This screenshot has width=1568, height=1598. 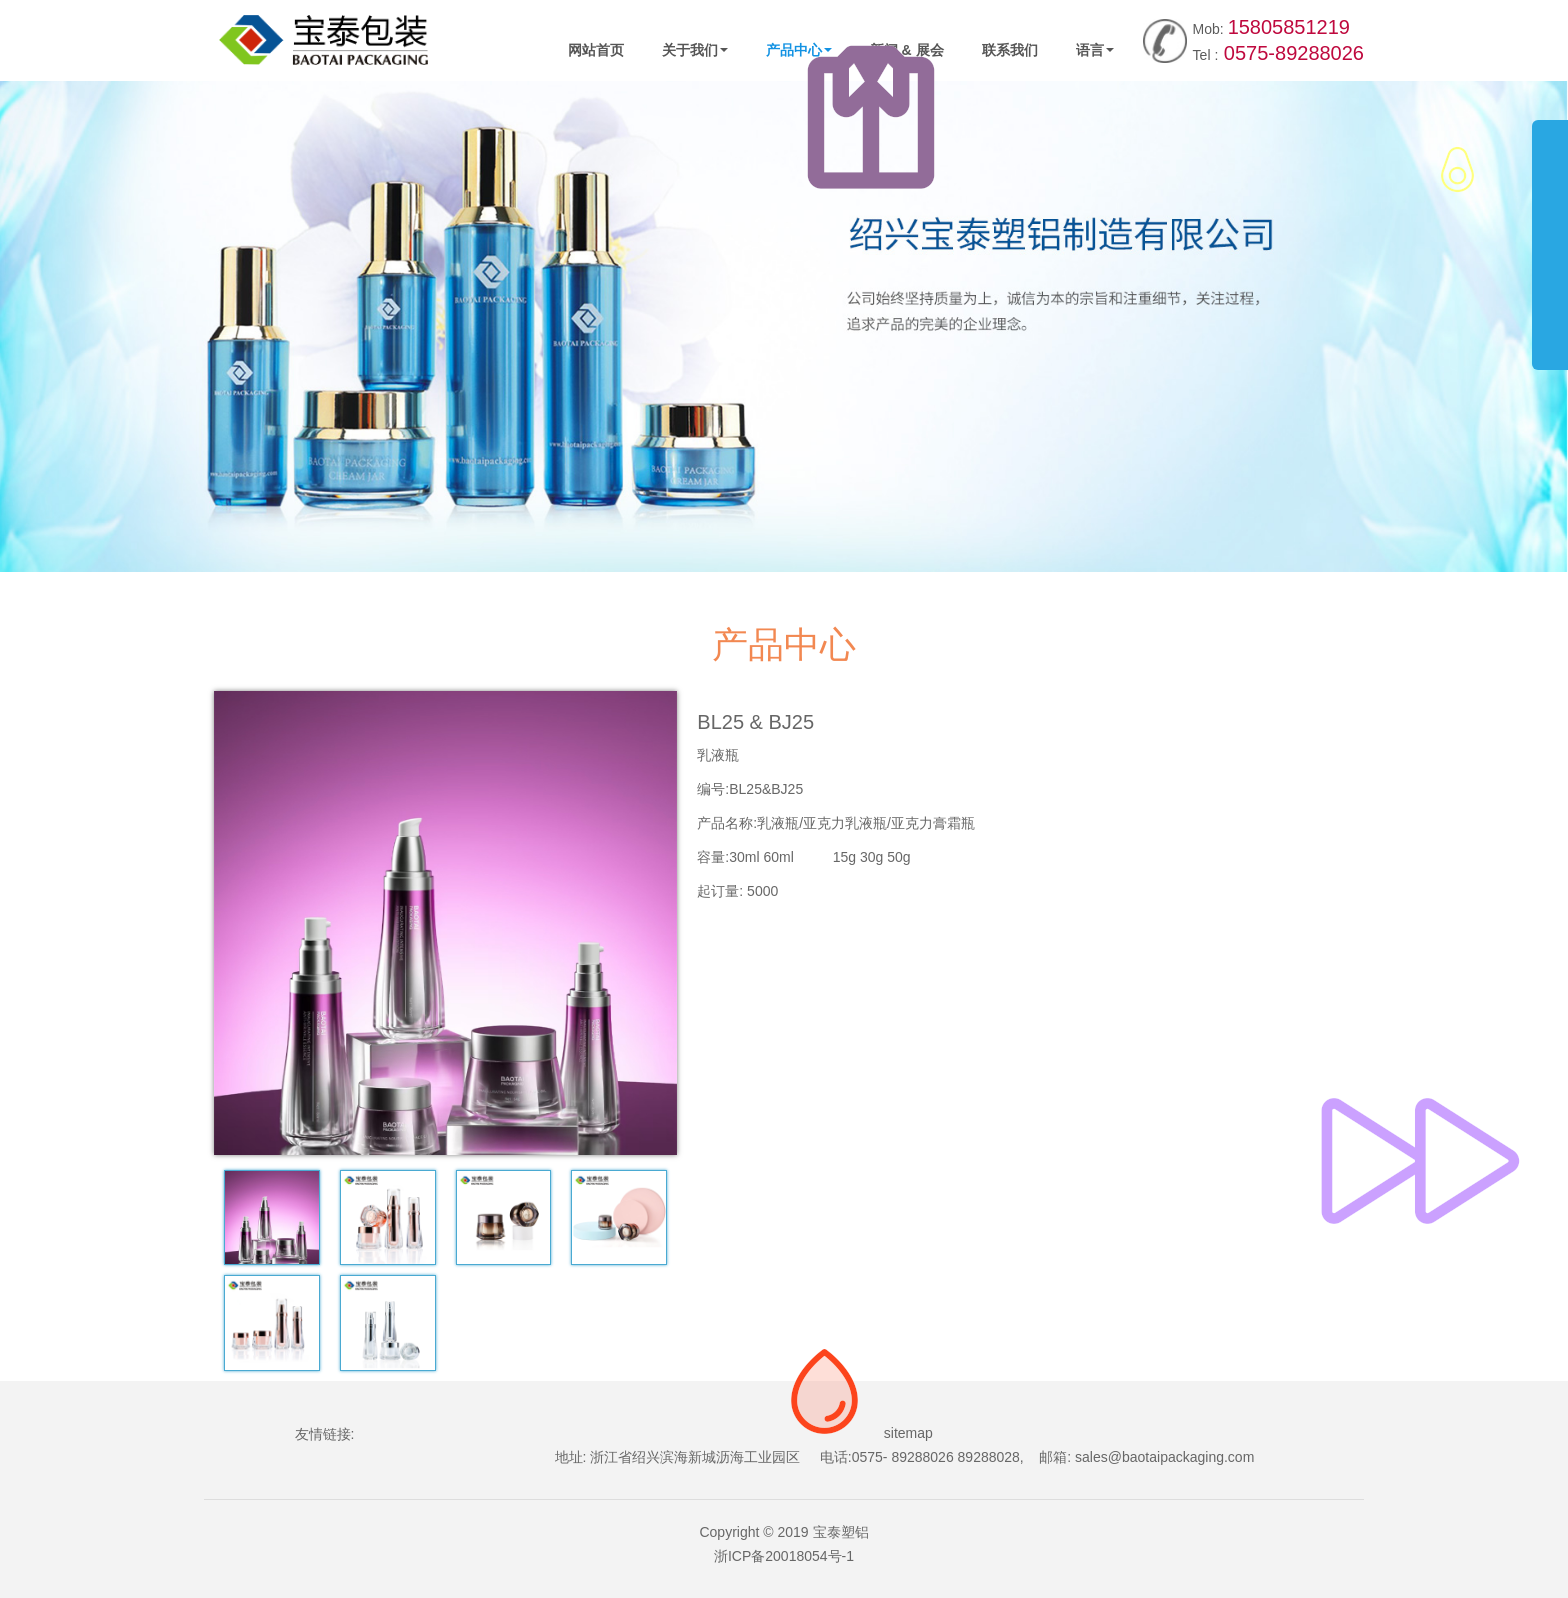 I want to click on adjust humidity or water settings, so click(x=824, y=1394).